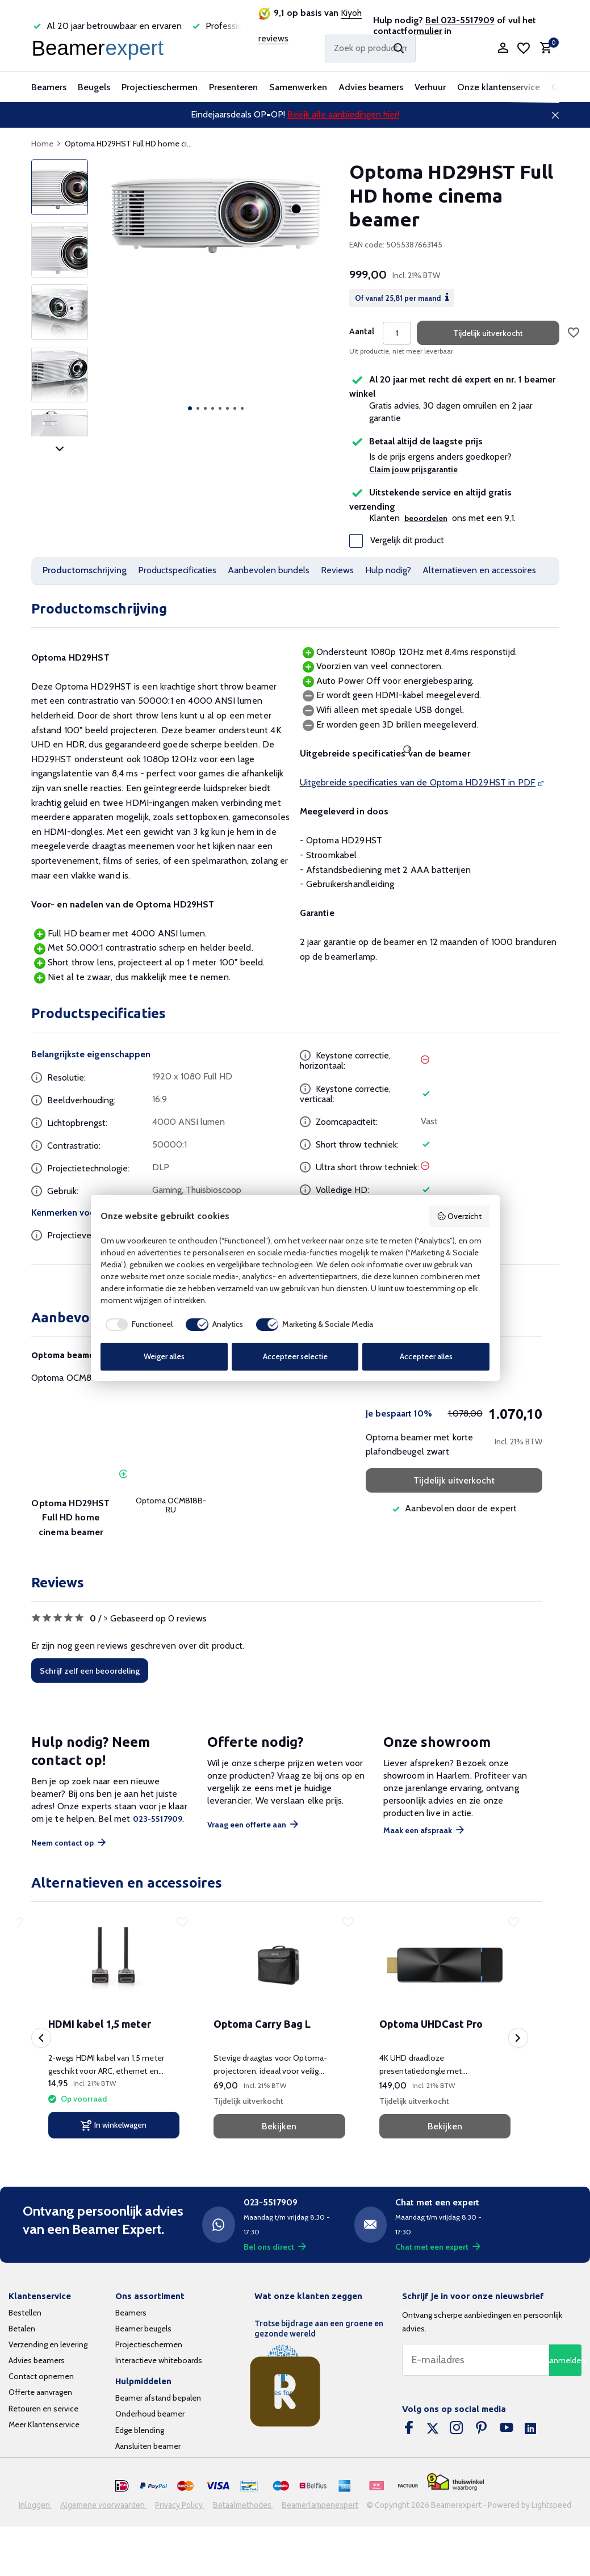 This screenshot has width=590, height=2576. Describe the element at coordinates (407, 749) in the screenshot. I see `apply inner shadow effect to the right side` at that location.